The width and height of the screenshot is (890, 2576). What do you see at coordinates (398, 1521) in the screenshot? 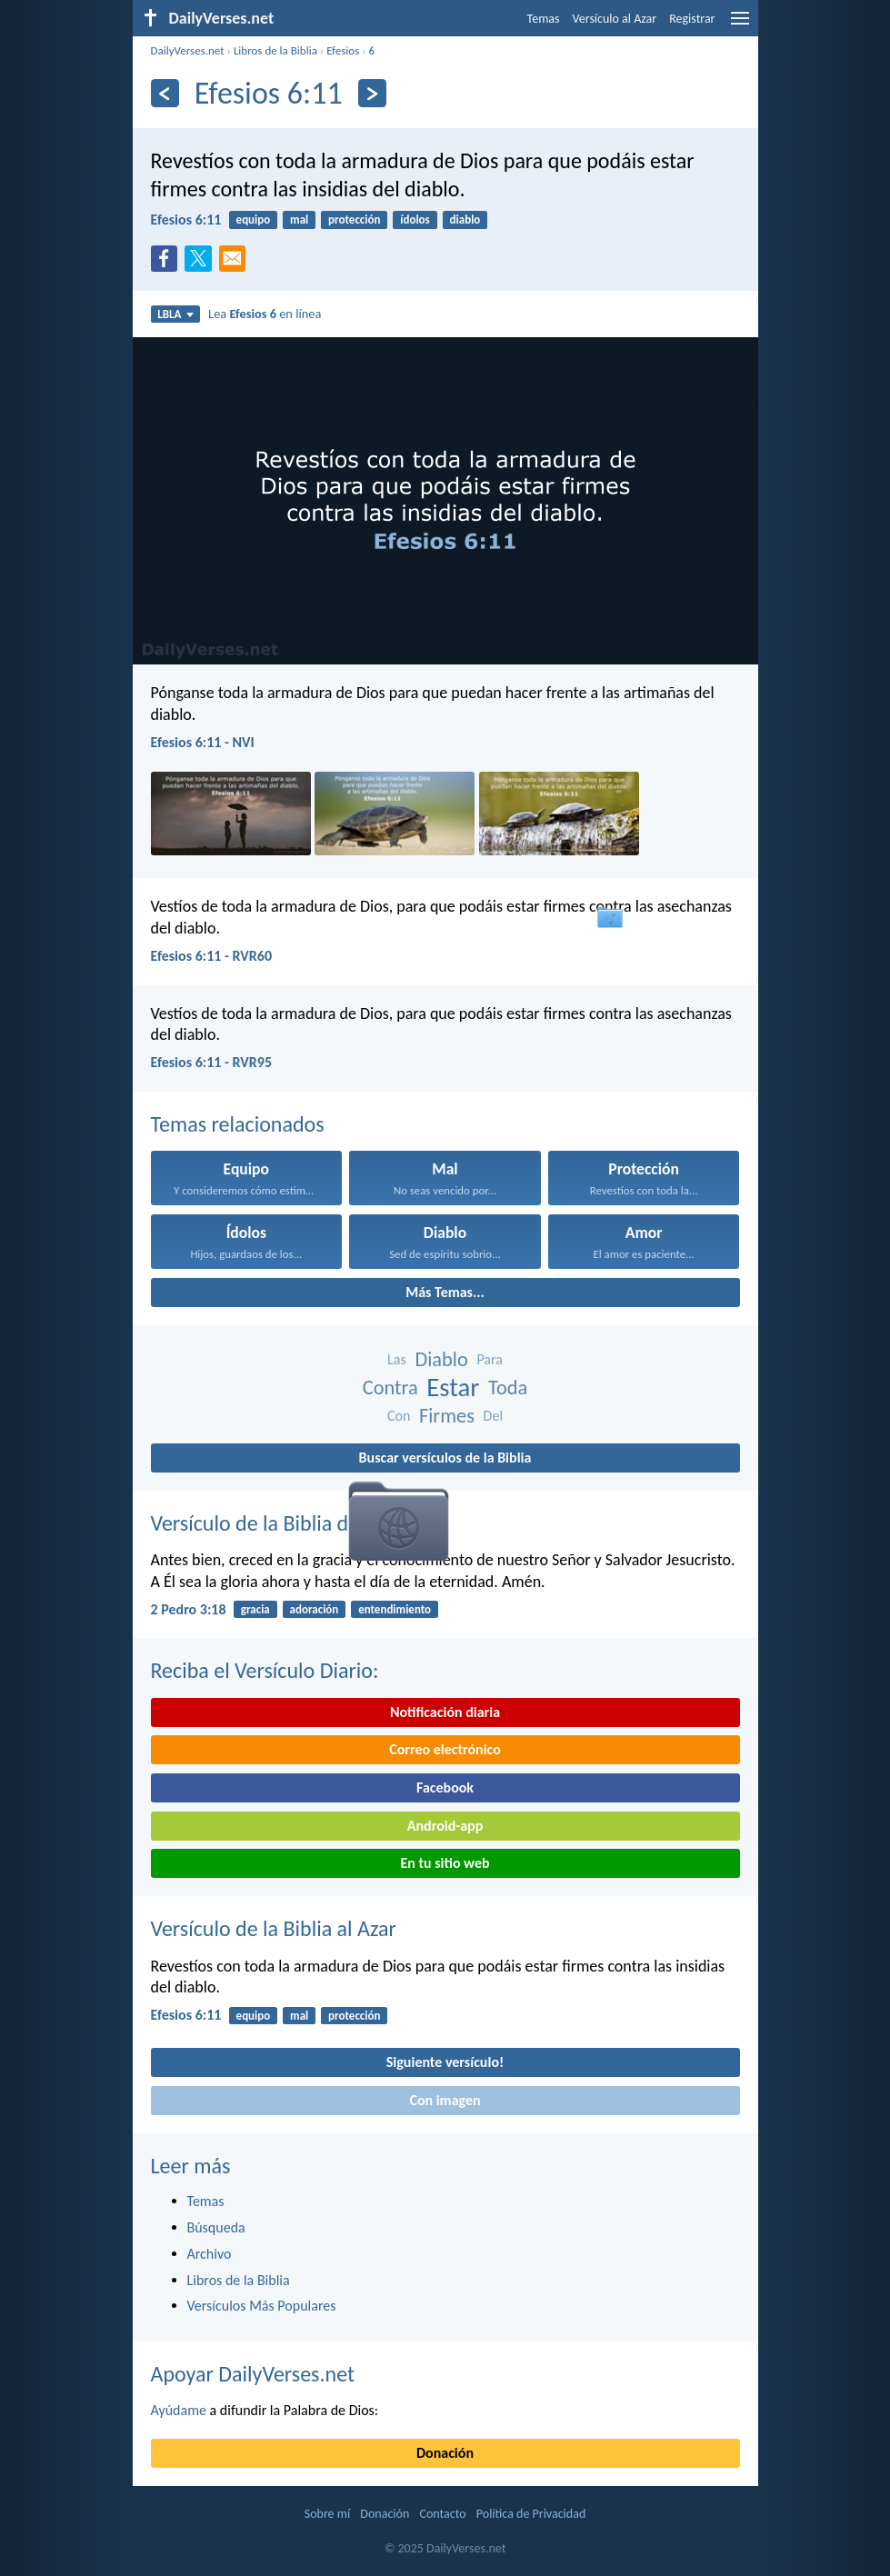
I see `folder containing html or web-related files` at bounding box center [398, 1521].